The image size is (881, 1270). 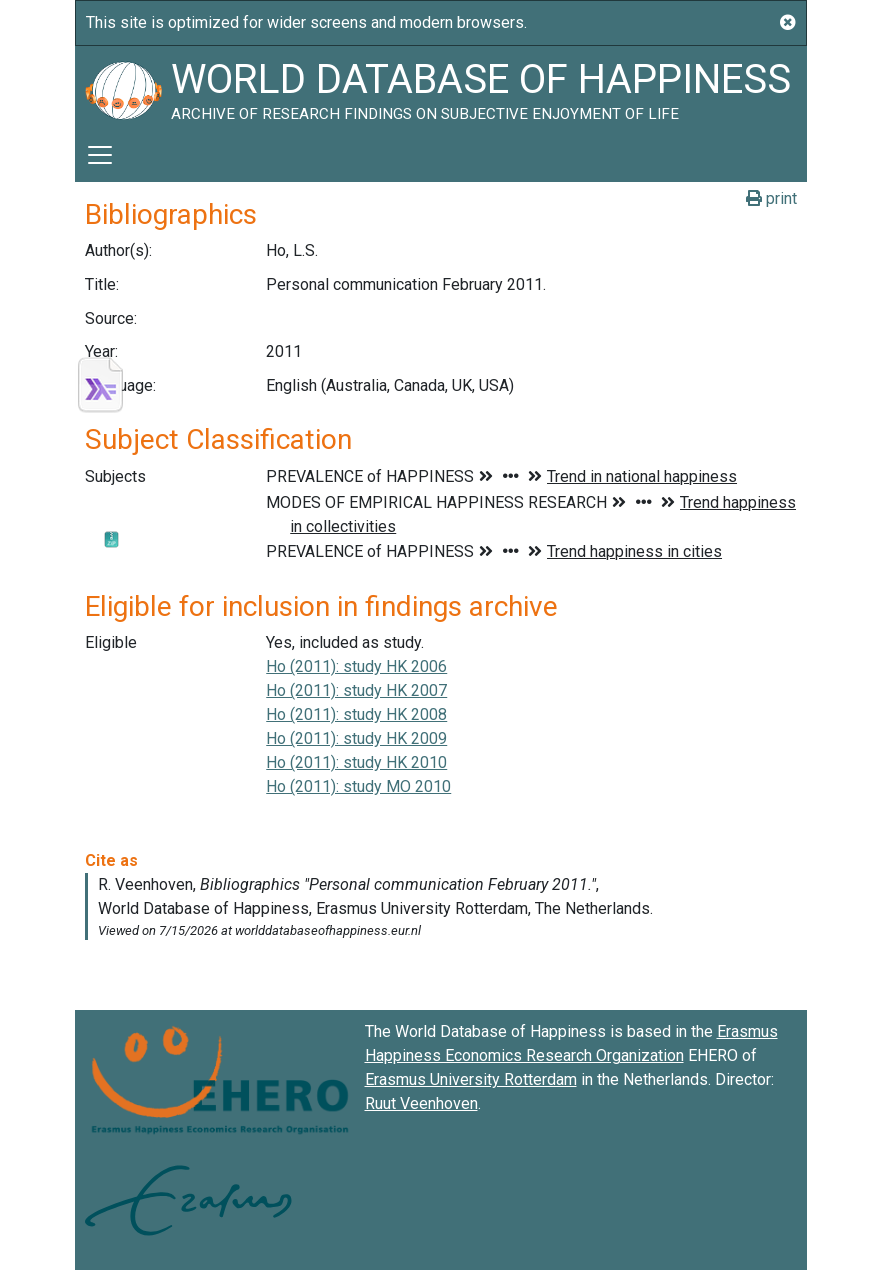 I want to click on a haskell source code file, so click(x=100, y=384).